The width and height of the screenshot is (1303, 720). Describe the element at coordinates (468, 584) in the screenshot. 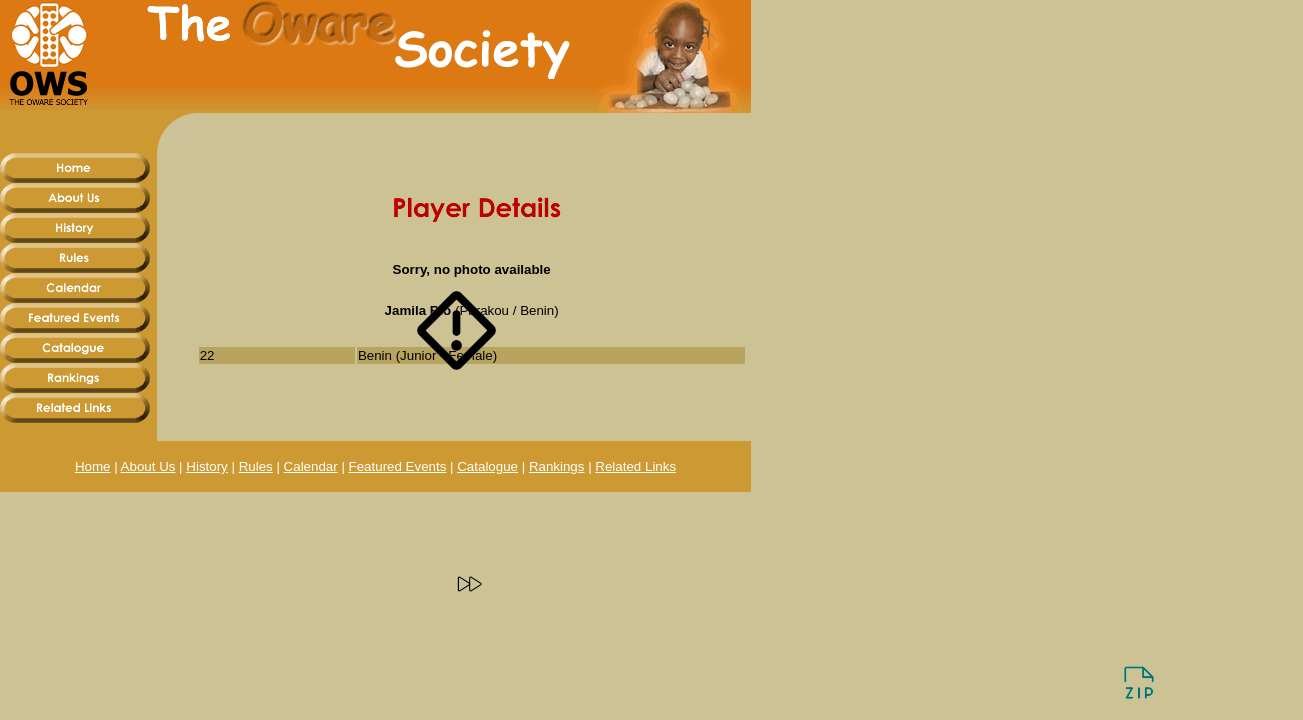

I see `fast-forward through media content` at that location.